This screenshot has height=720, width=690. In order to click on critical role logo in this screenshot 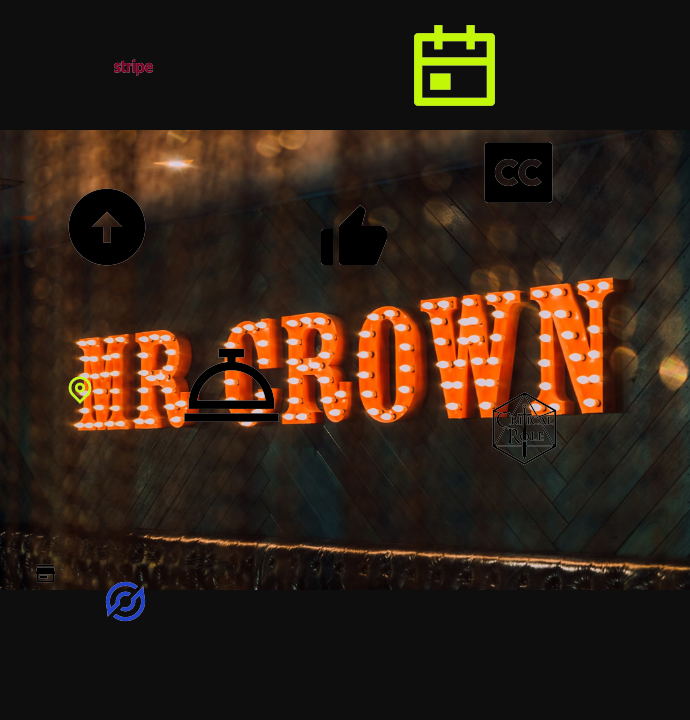, I will do `click(524, 428)`.